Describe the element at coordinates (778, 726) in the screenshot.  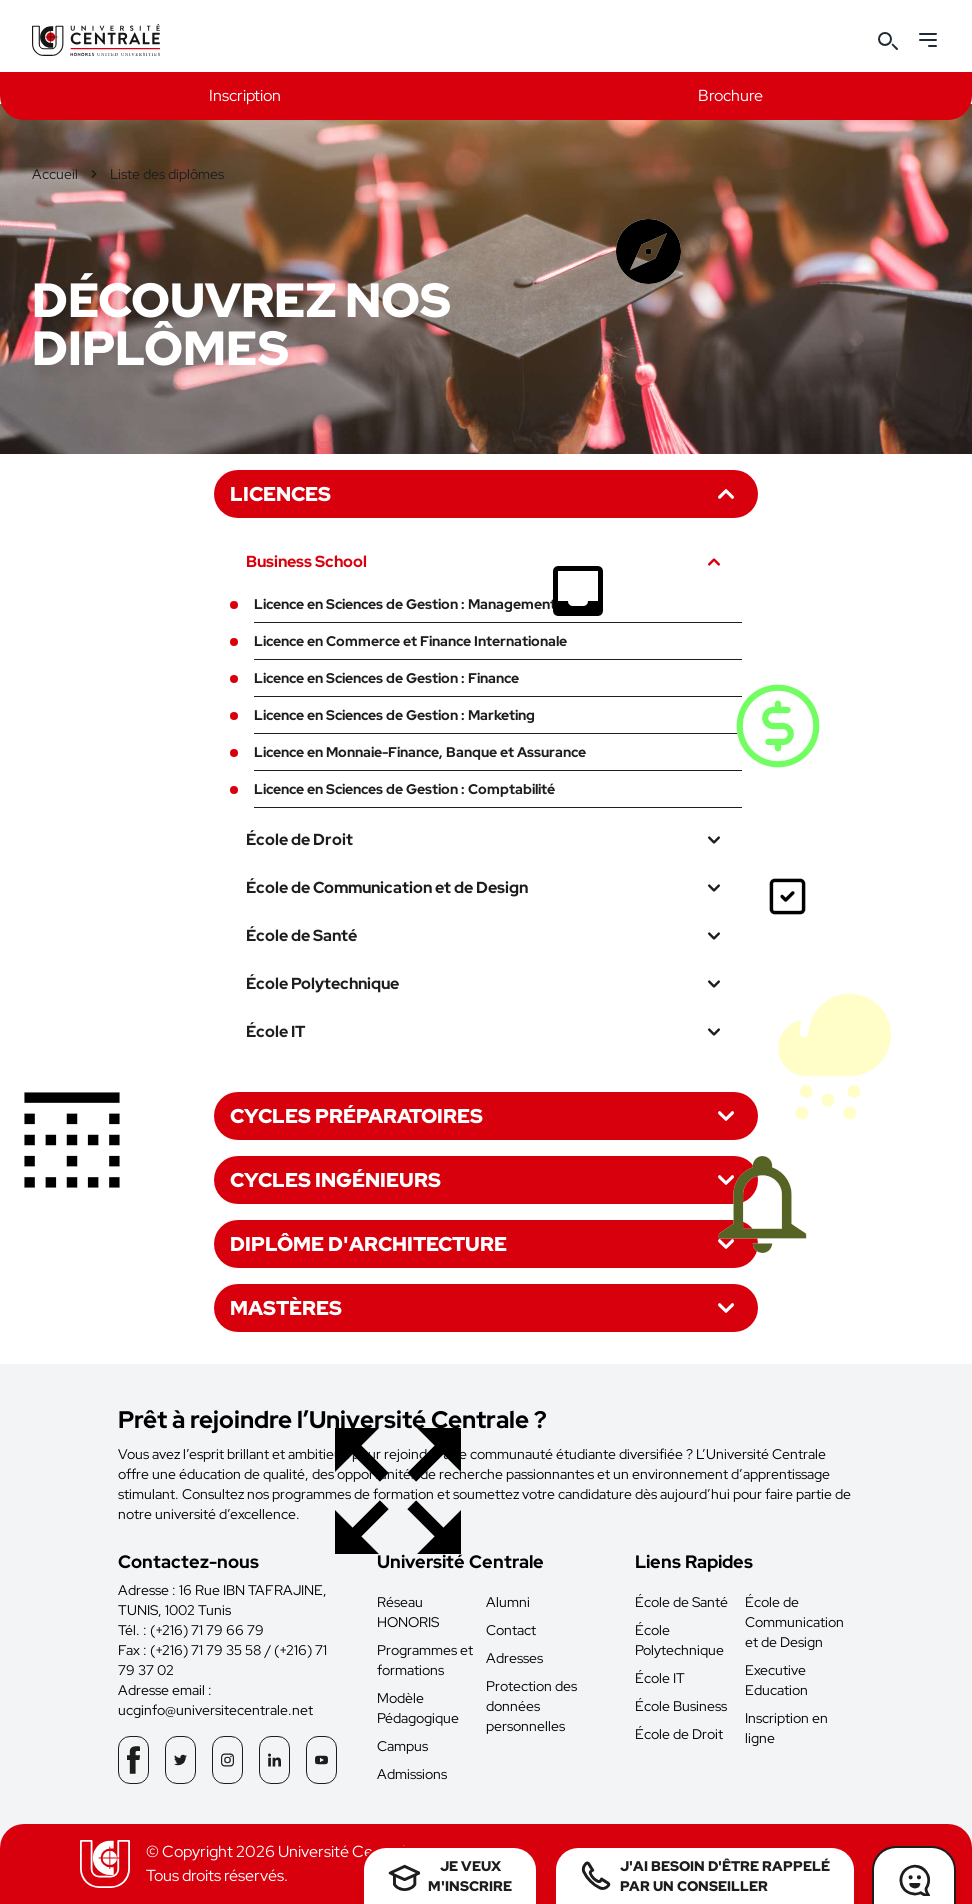
I see `view account balance or financial information` at that location.